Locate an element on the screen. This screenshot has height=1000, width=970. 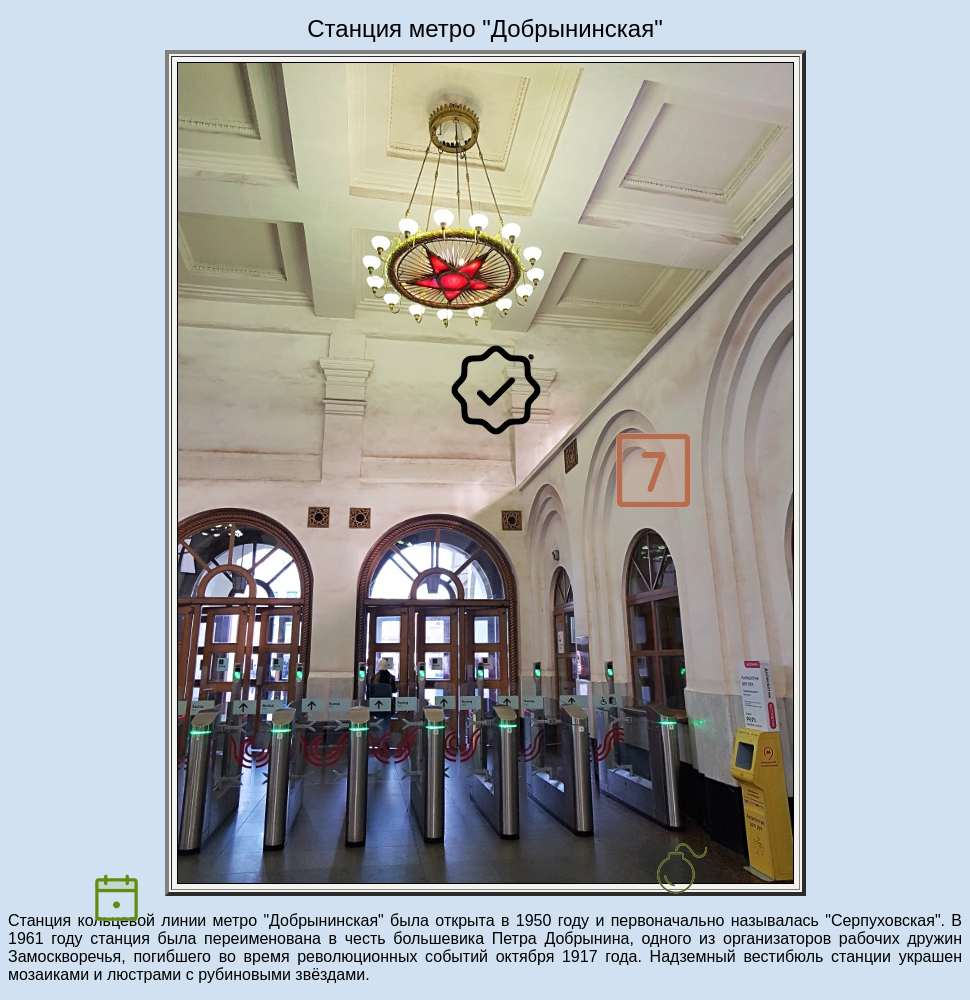
verified or authenticated status is located at coordinates (496, 390).